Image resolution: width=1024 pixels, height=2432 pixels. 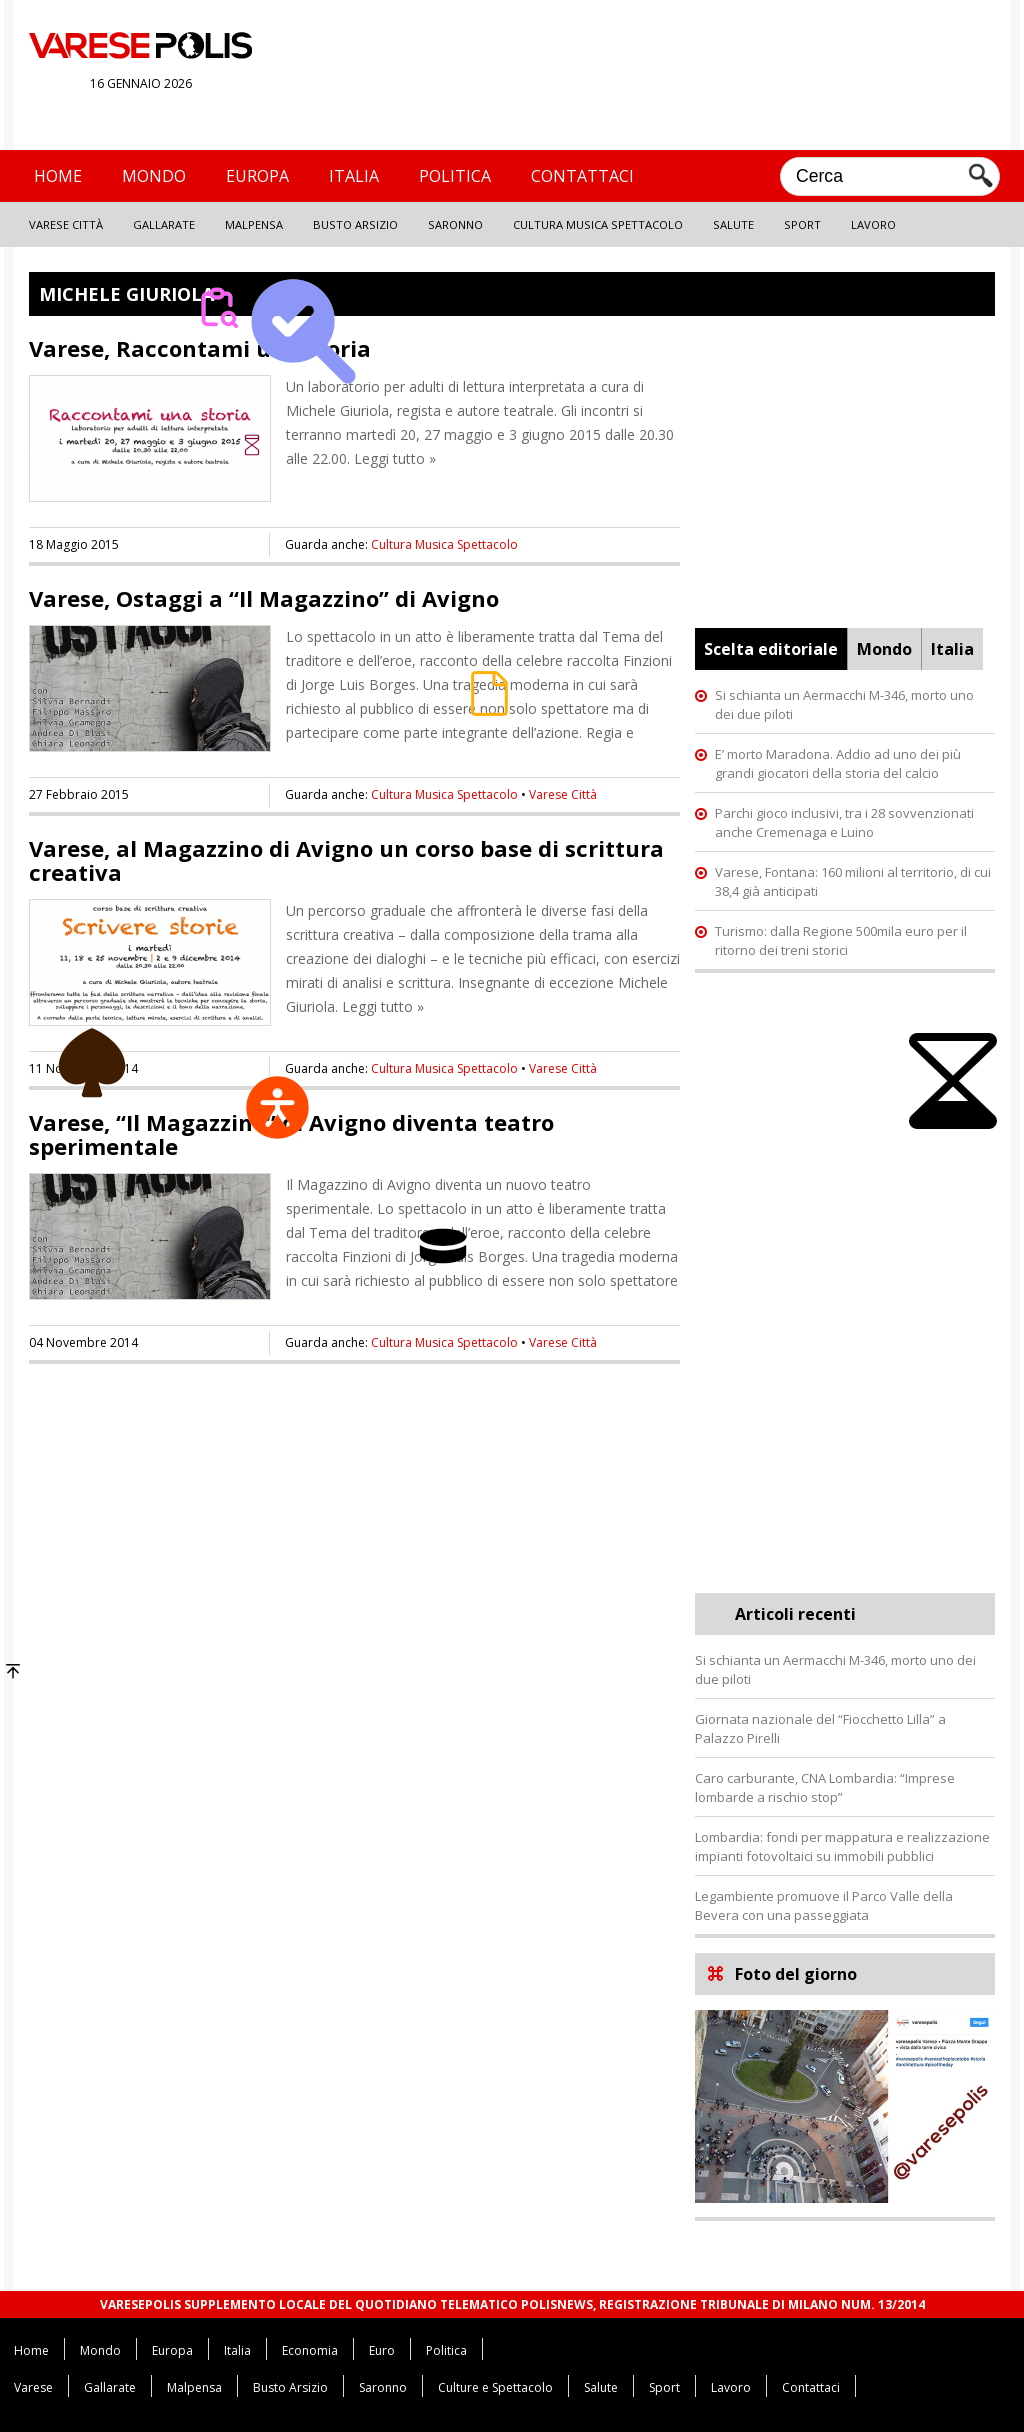 What do you see at coordinates (443, 1246) in the screenshot?
I see `hockey or ice sports category` at bounding box center [443, 1246].